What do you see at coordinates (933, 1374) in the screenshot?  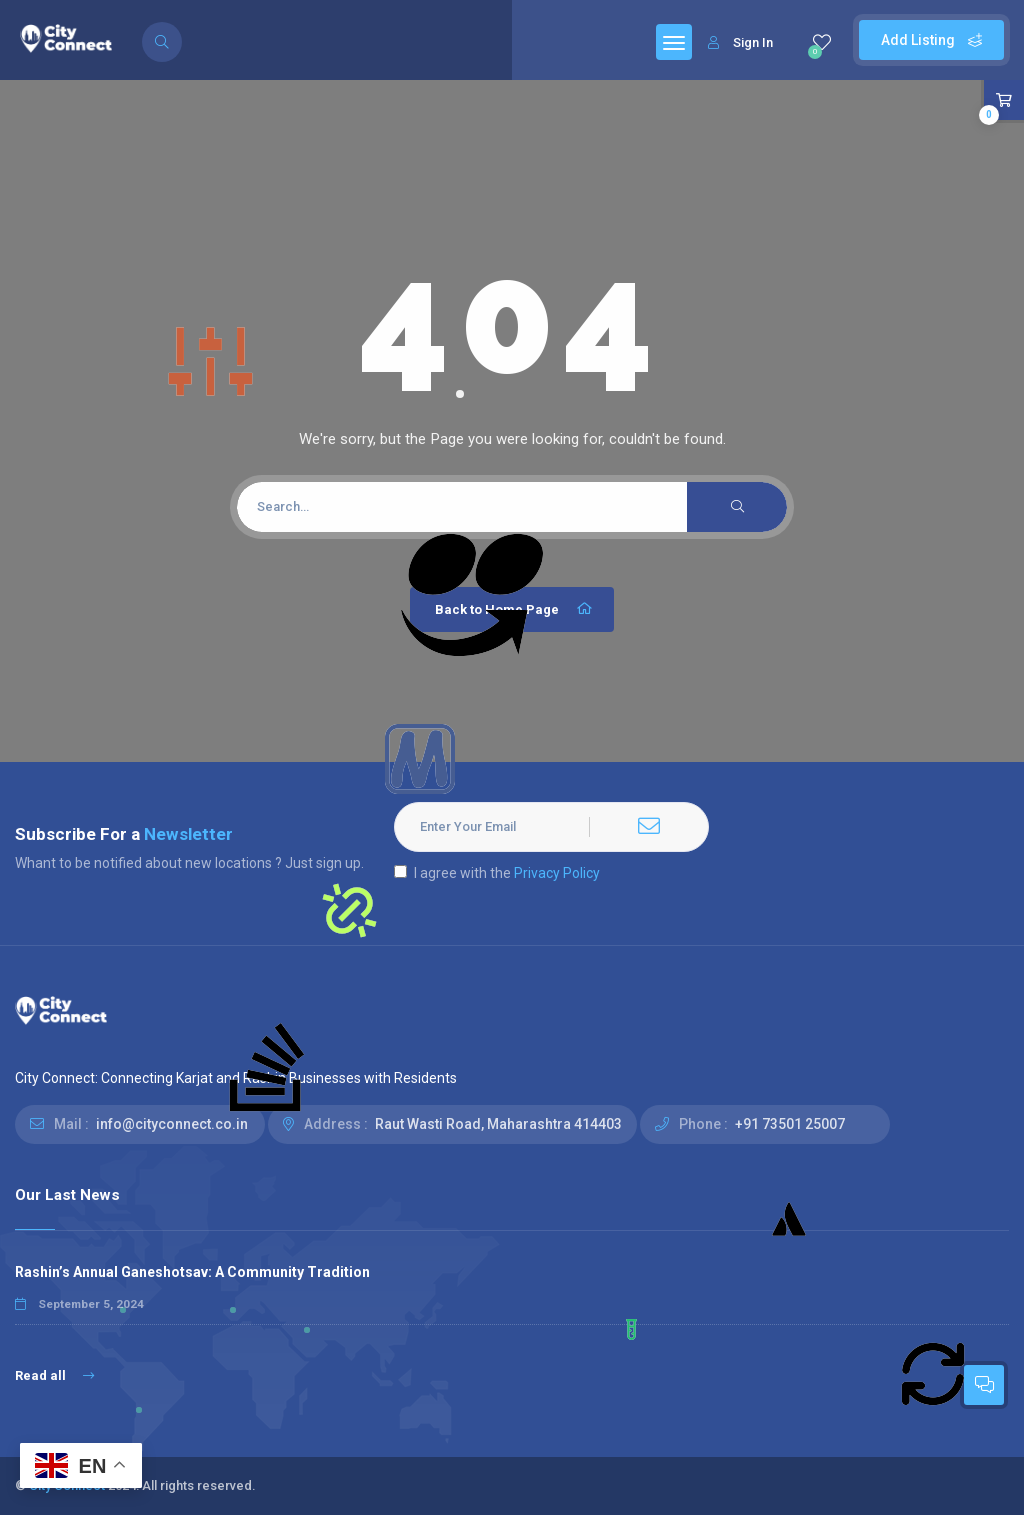 I see `refresh or reload content` at bounding box center [933, 1374].